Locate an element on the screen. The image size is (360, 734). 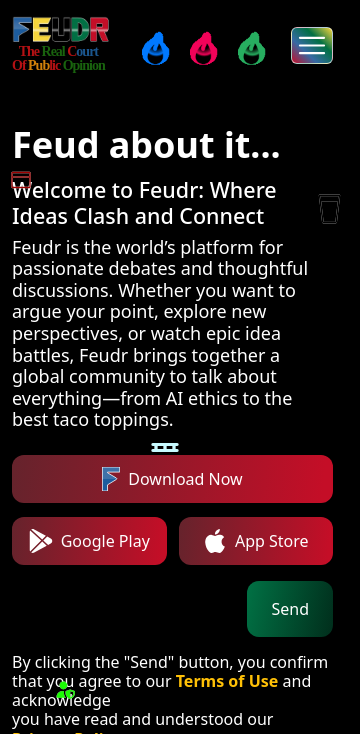
open web browser is located at coordinates (21, 180).